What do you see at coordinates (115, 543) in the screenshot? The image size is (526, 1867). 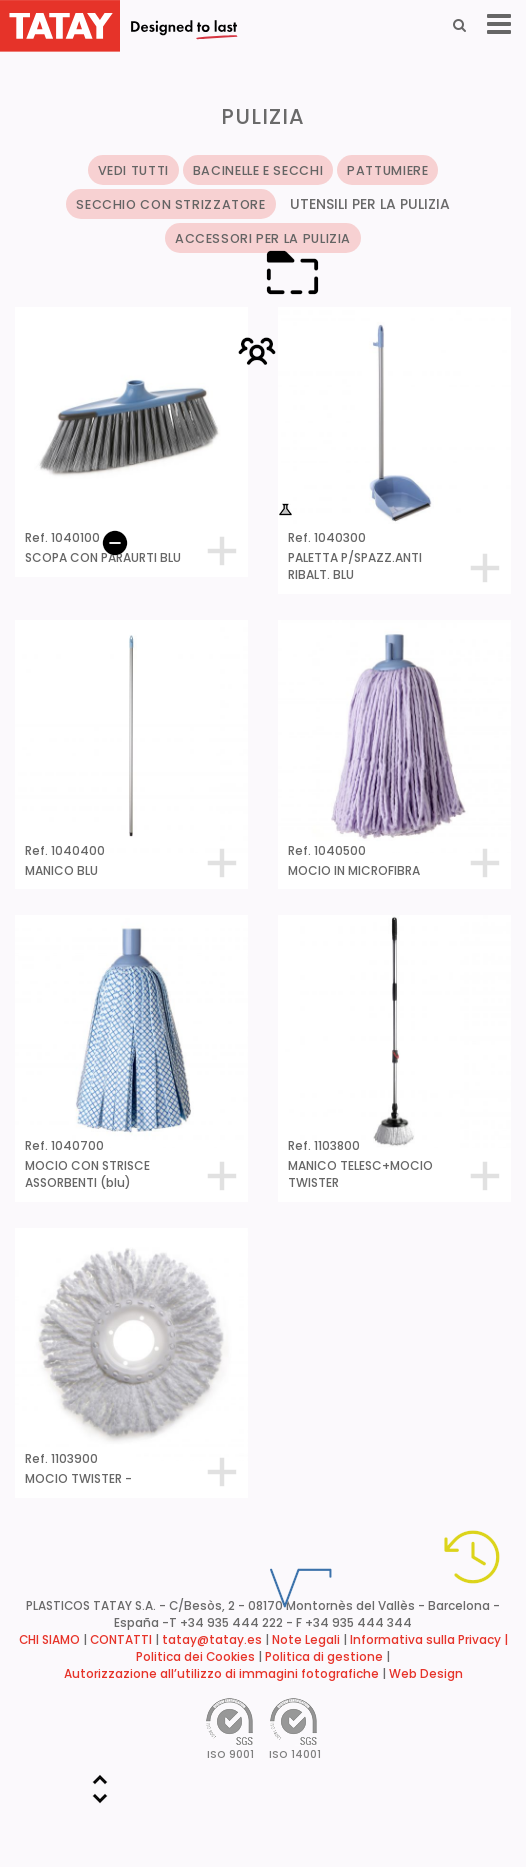 I see `remove an item from a list or cart` at bounding box center [115, 543].